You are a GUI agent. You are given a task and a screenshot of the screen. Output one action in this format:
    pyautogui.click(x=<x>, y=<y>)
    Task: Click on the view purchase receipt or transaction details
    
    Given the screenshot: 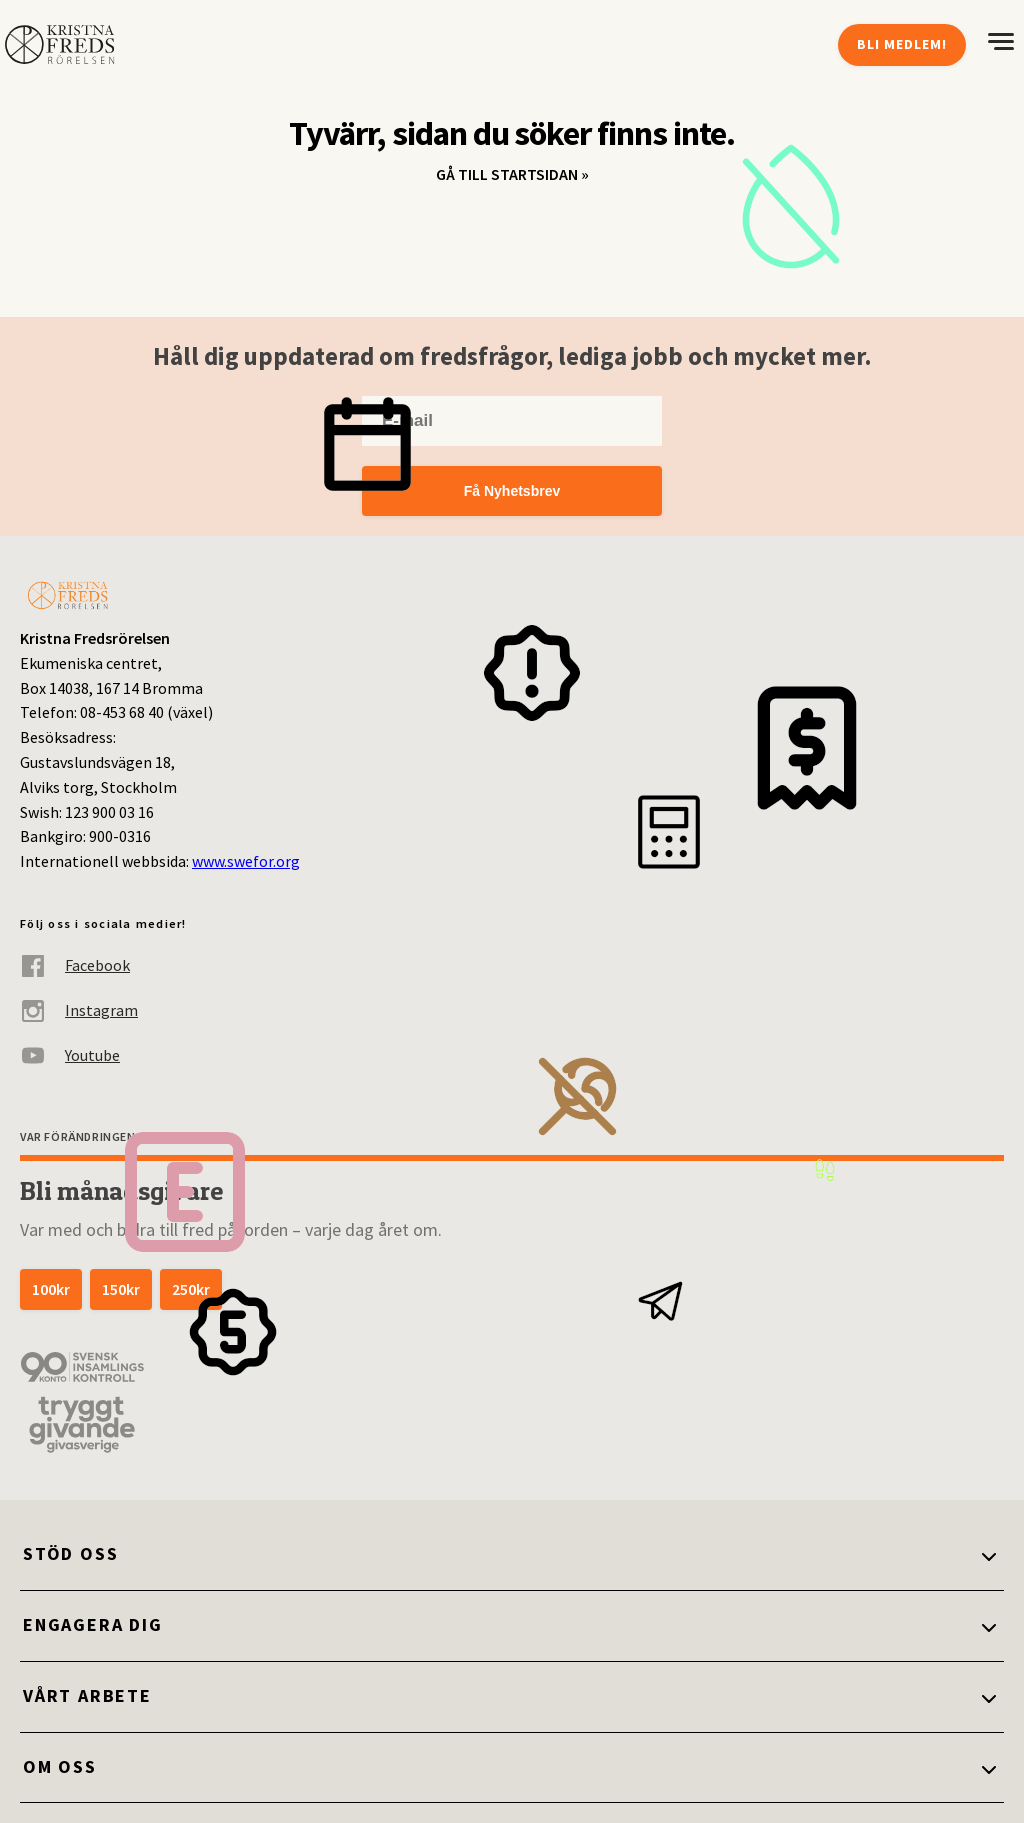 What is the action you would take?
    pyautogui.click(x=807, y=748)
    